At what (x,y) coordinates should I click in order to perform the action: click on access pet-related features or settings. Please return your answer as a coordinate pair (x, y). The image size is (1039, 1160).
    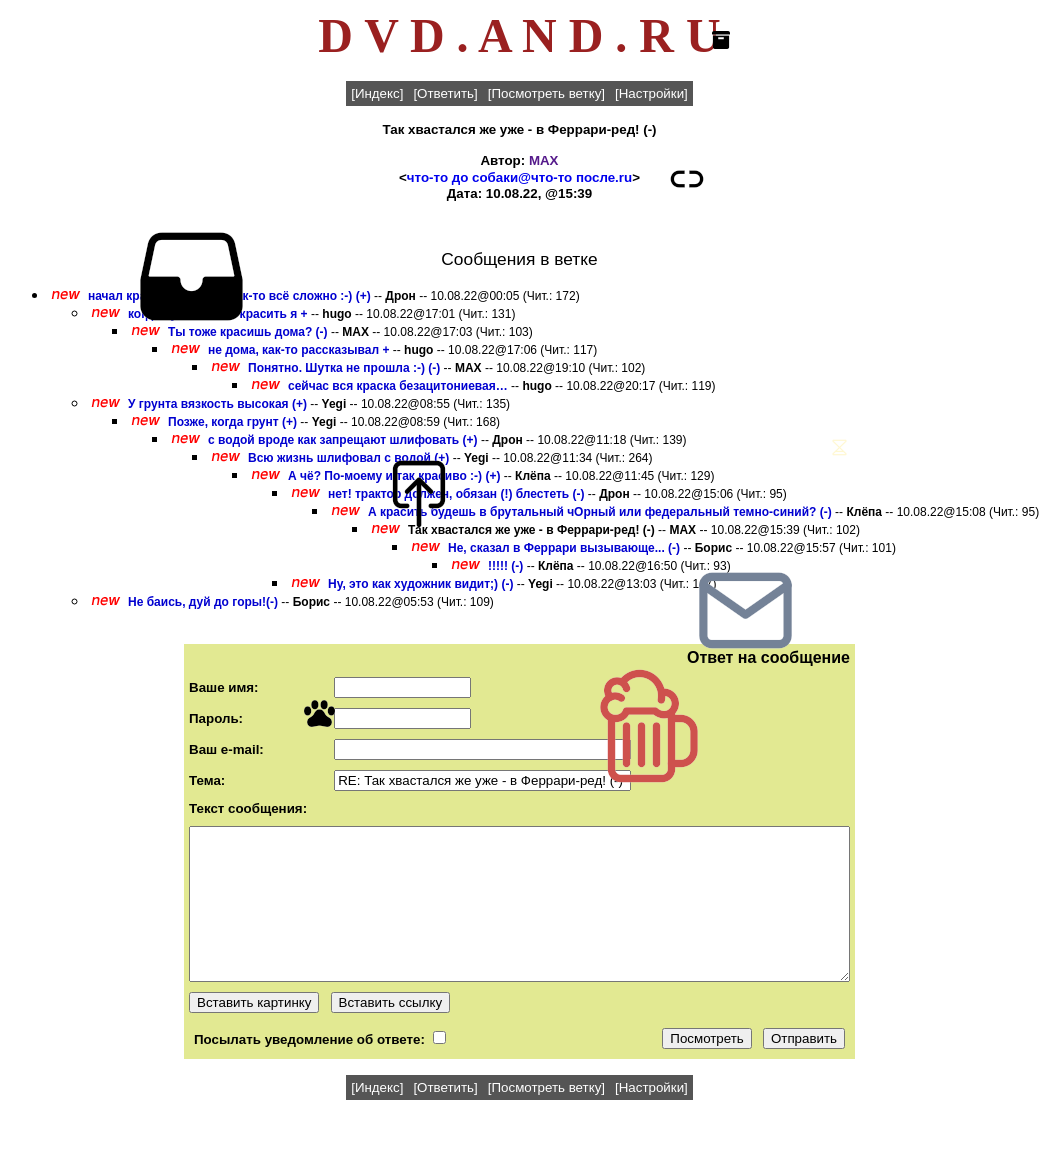
    Looking at the image, I should click on (319, 713).